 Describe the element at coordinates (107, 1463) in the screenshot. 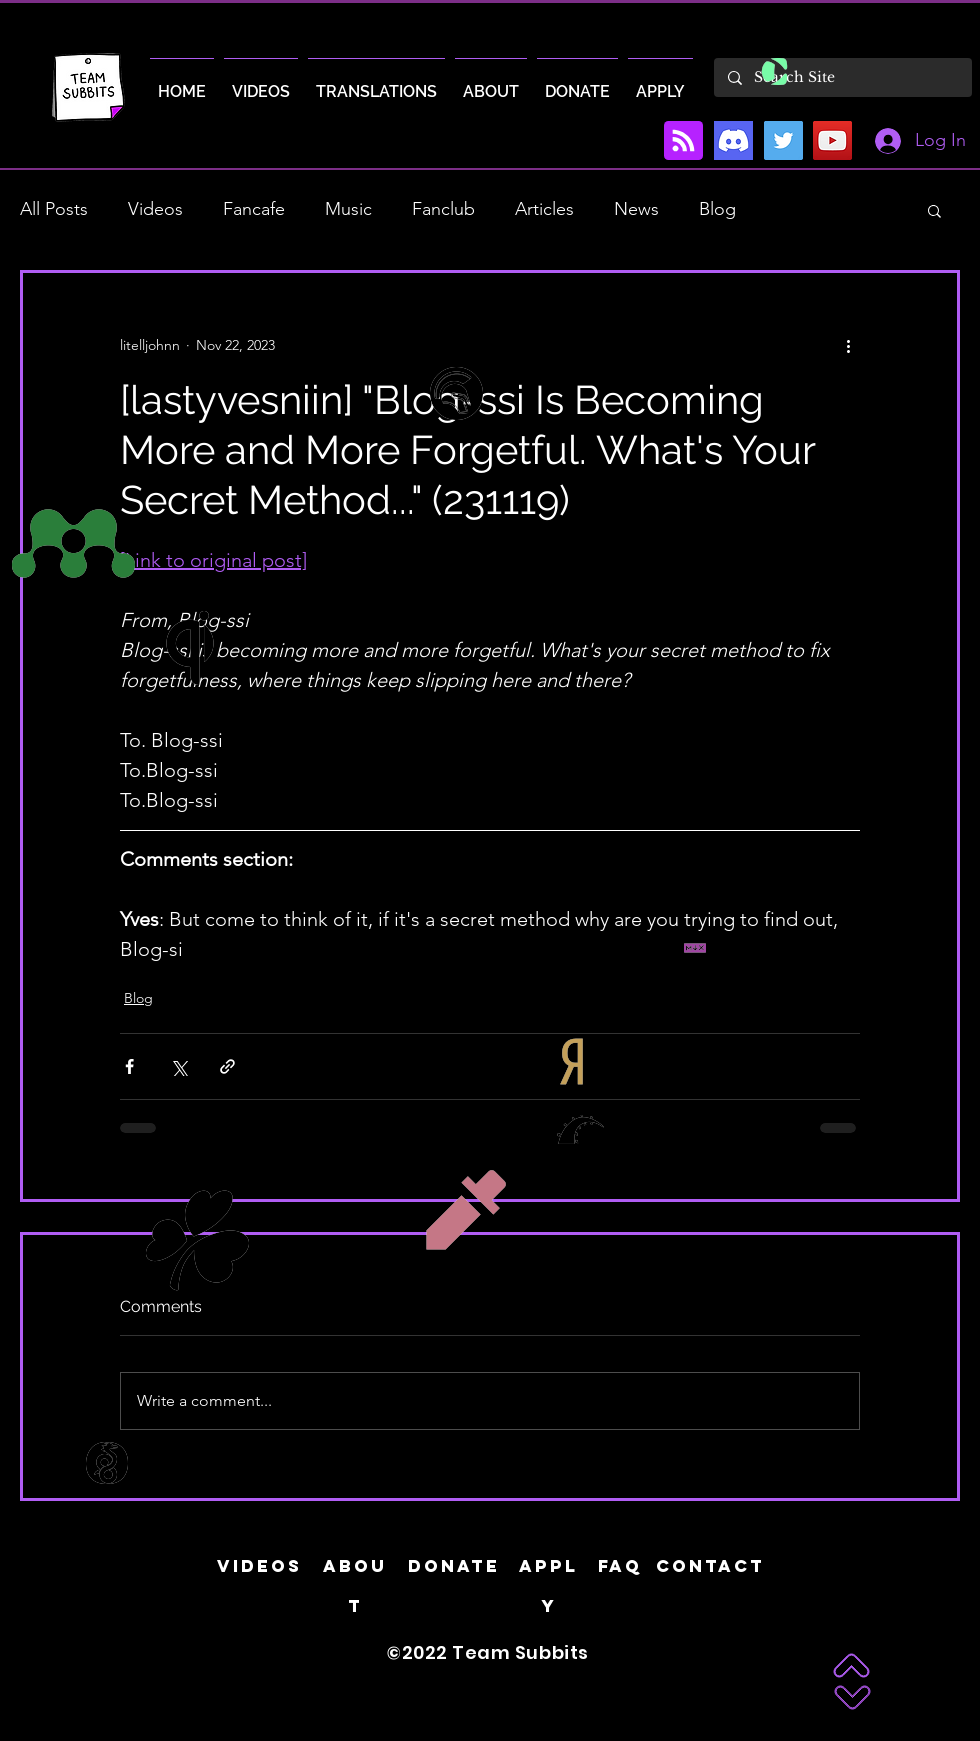

I see `open wireguard vpn settings` at that location.